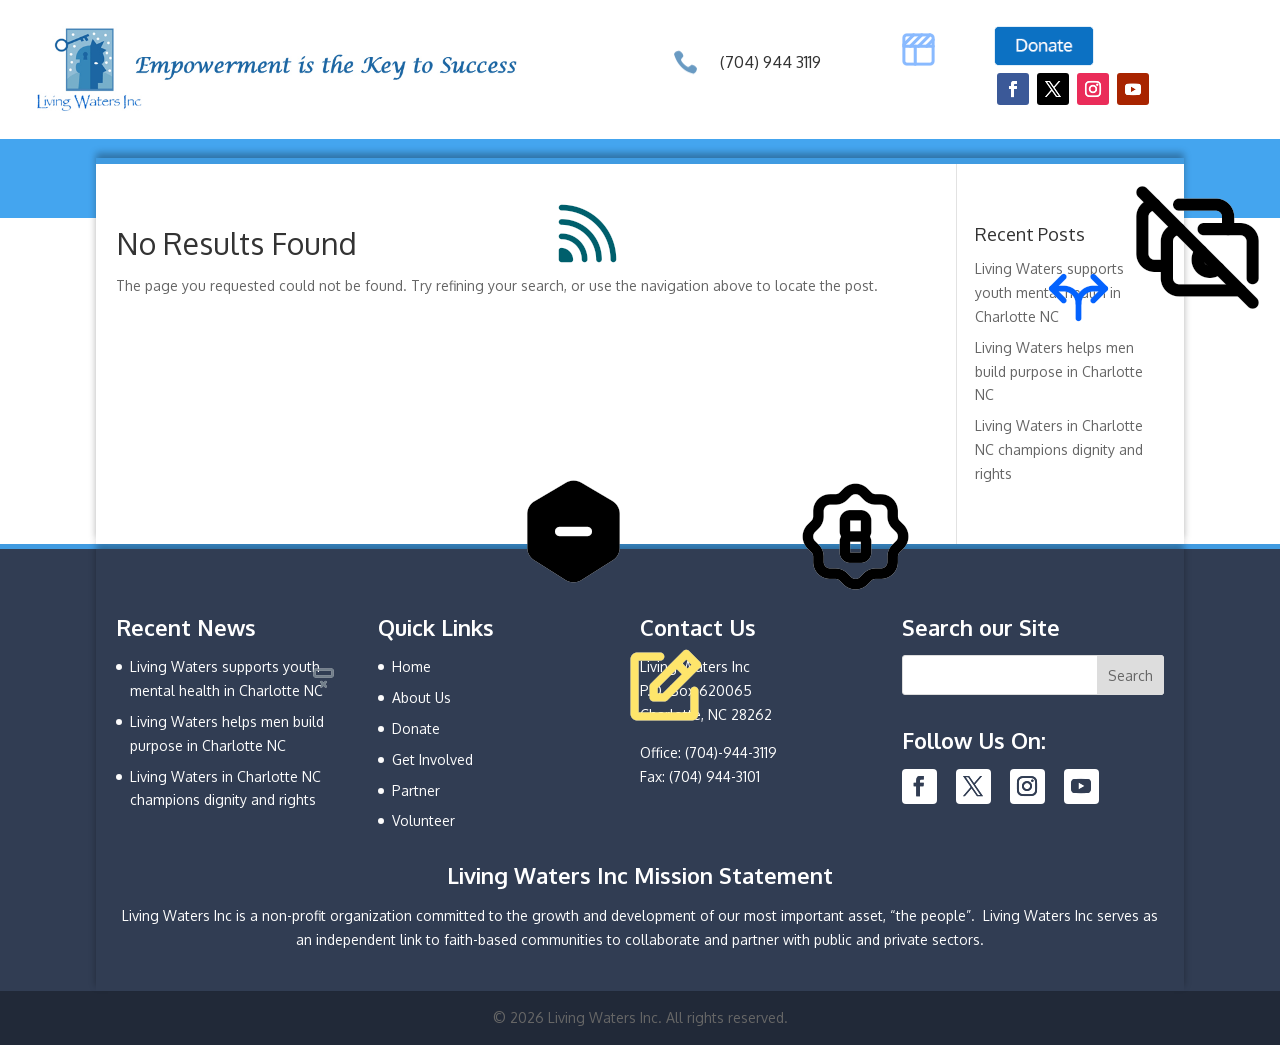  What do you see at coordinates (323, 677) in the screenshot?
I see `remove a row from a table or spreadsheet` at bounding box center [323, 677].